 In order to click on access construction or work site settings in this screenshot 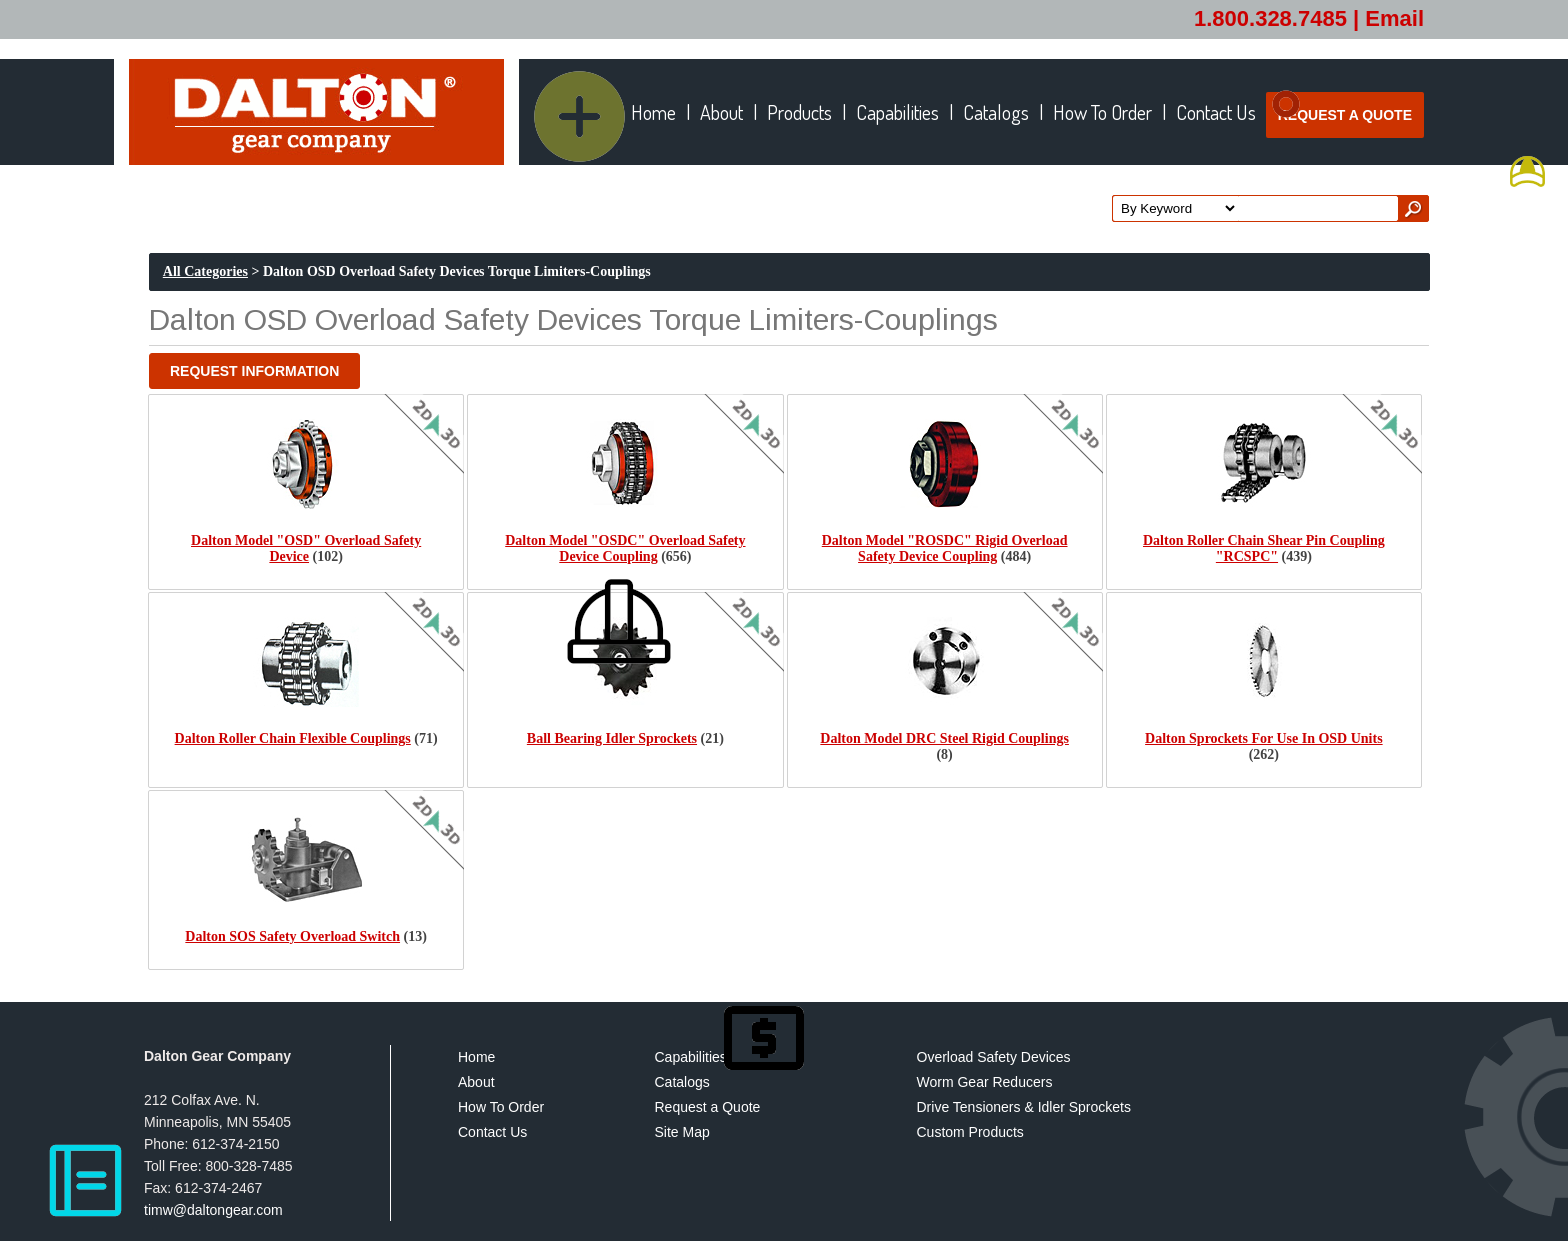, I will do `click(619, 627)`.